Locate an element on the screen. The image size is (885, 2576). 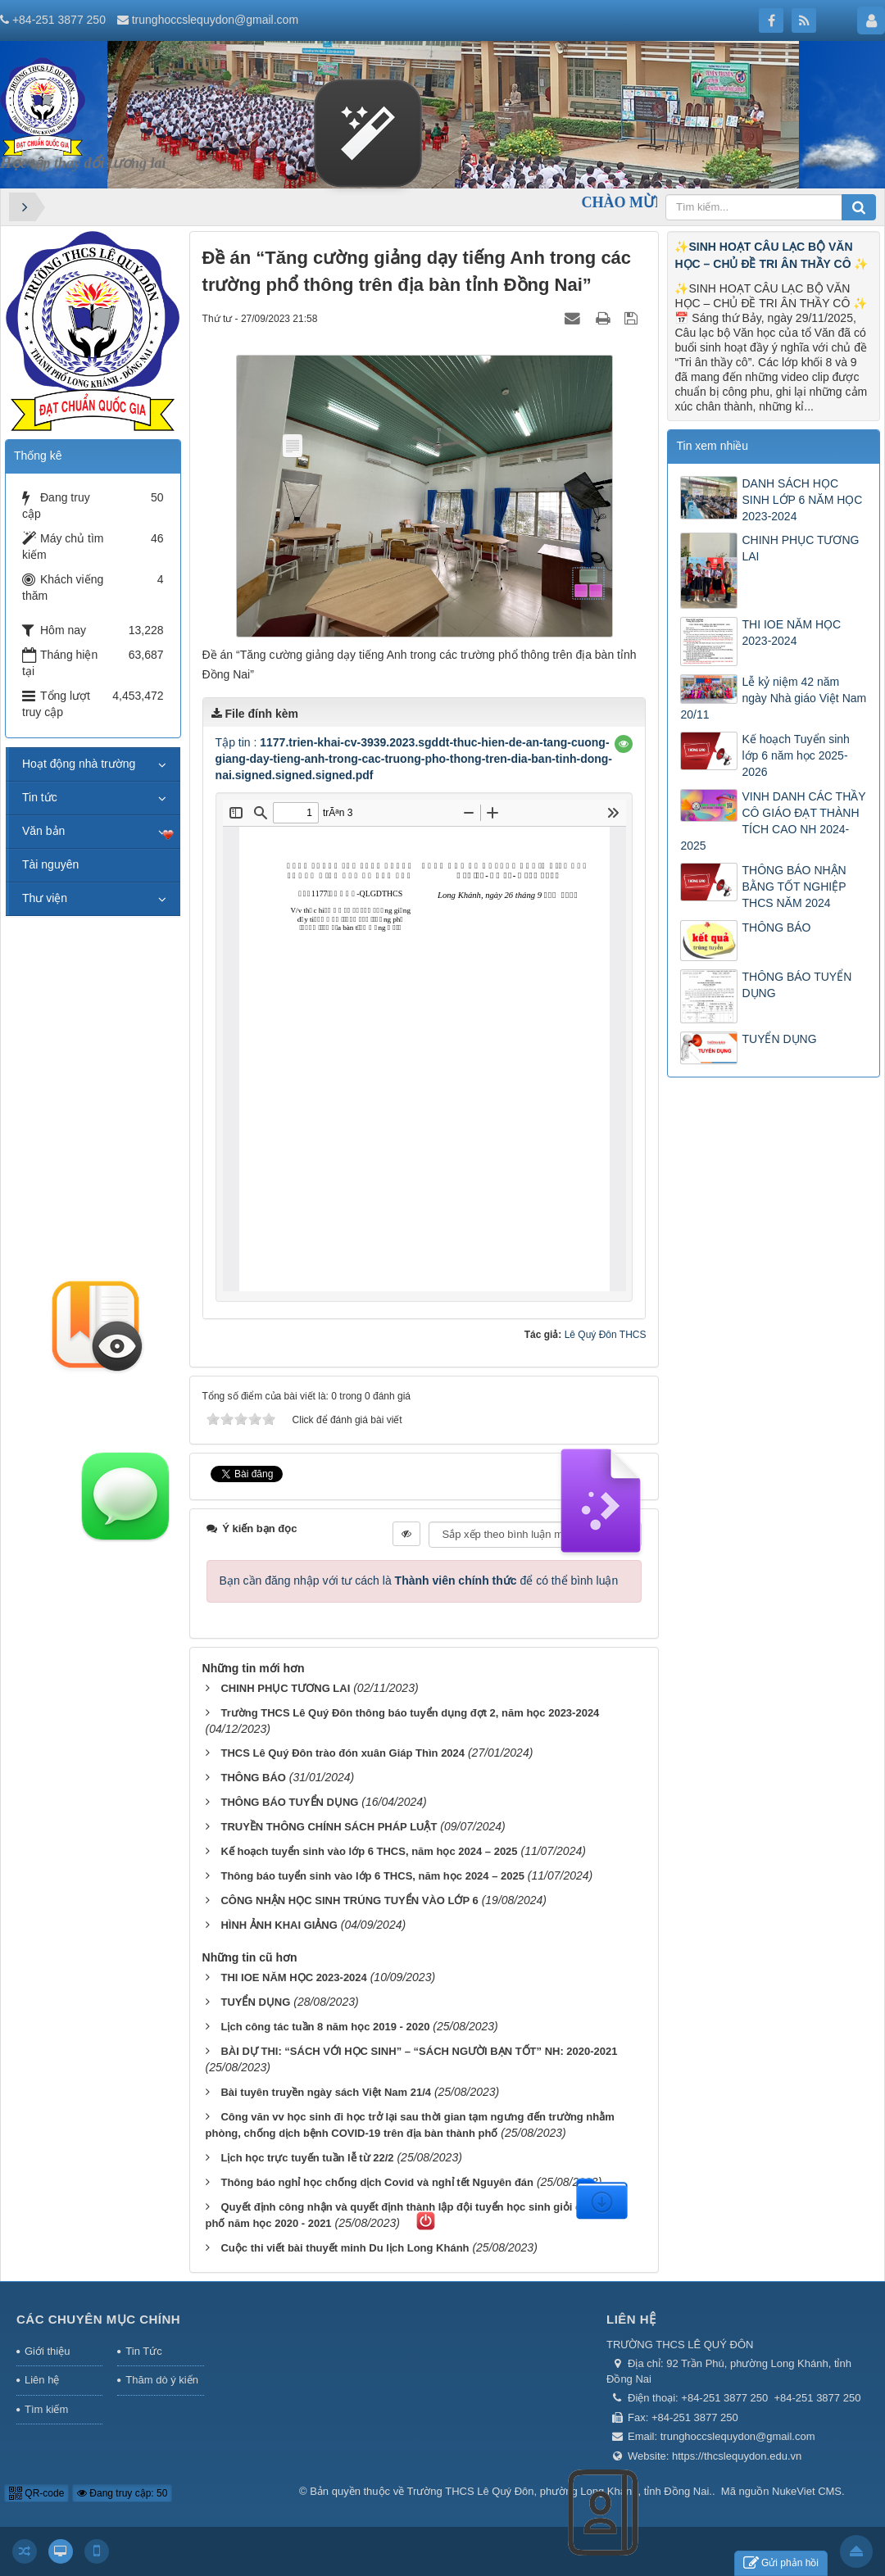
shut down or power off the device is located at coordinates (425, 2220).